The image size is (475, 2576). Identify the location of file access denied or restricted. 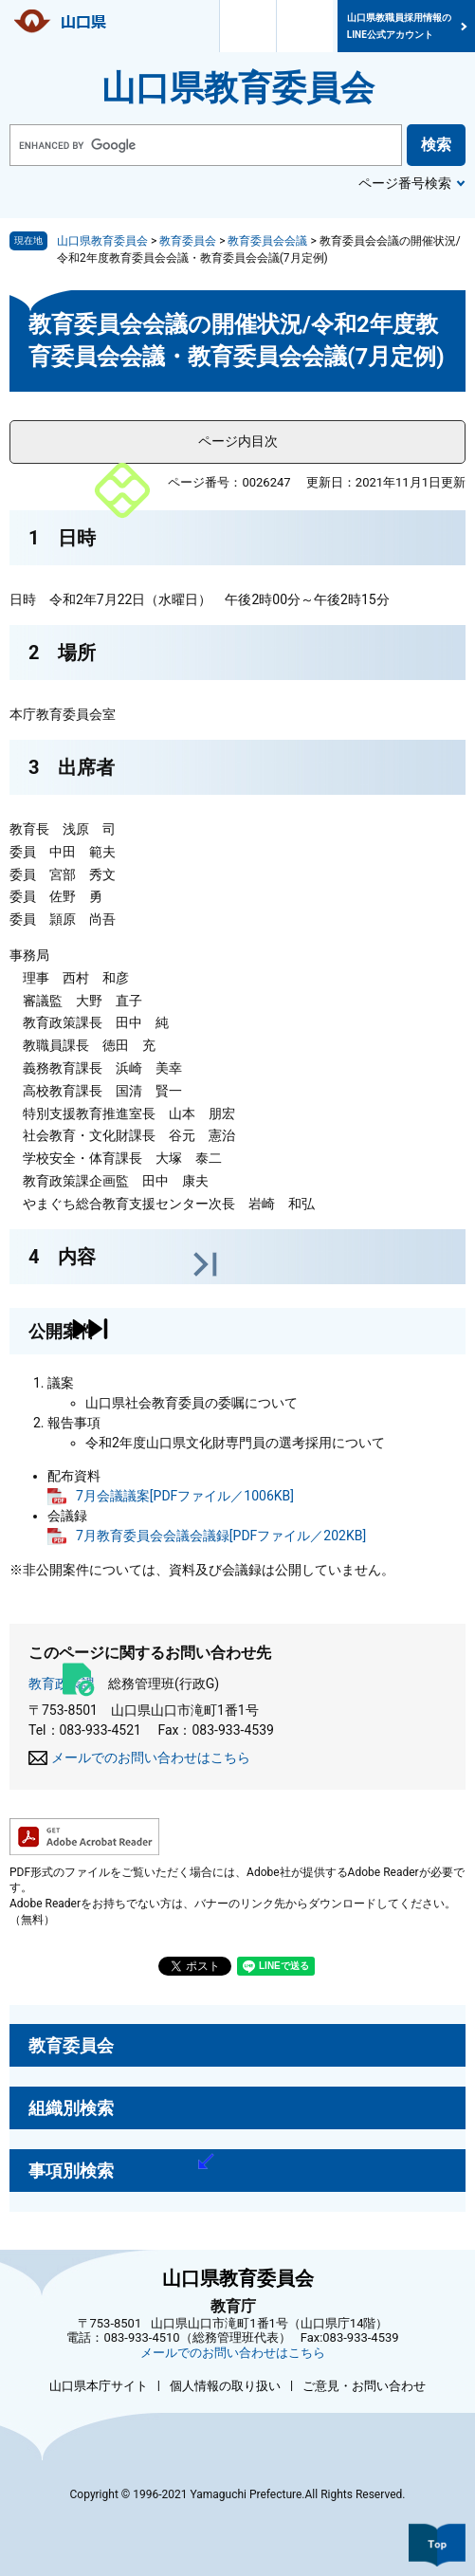
(77, 1679).